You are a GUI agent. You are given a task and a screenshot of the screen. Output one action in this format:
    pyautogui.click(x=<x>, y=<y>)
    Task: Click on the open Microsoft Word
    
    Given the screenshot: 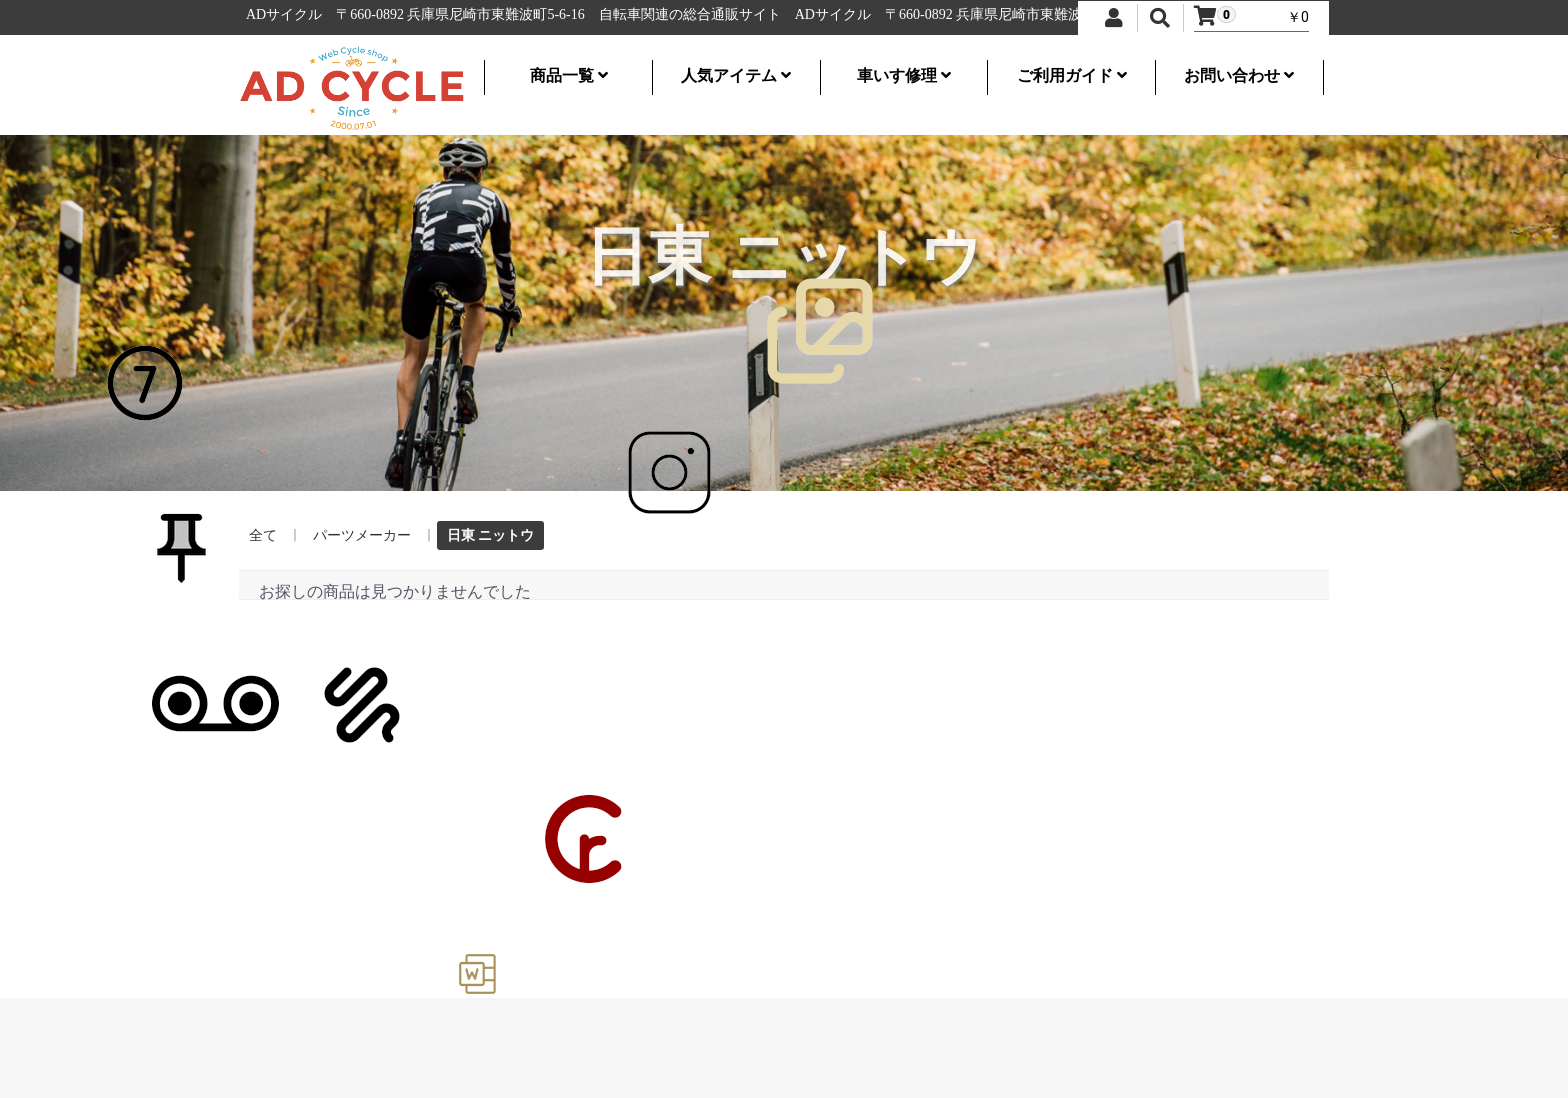 What is the action you would take?
    pyautogui.click(x=479, y=974)
    